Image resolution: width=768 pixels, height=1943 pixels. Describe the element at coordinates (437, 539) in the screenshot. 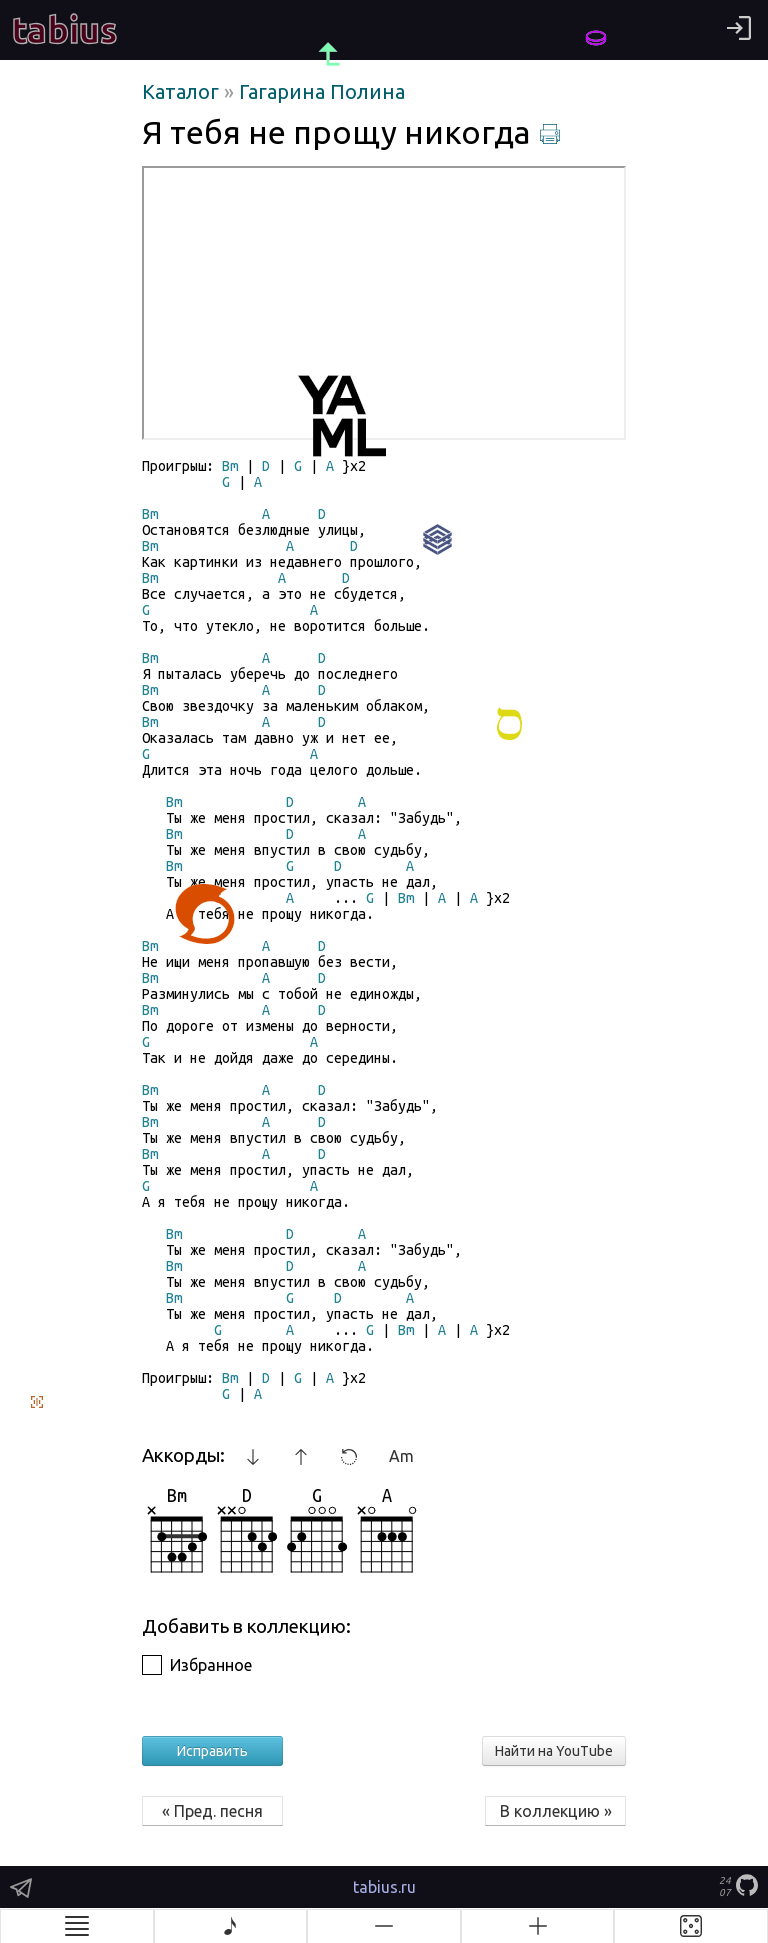

I see `ebox brand logo` at that location.